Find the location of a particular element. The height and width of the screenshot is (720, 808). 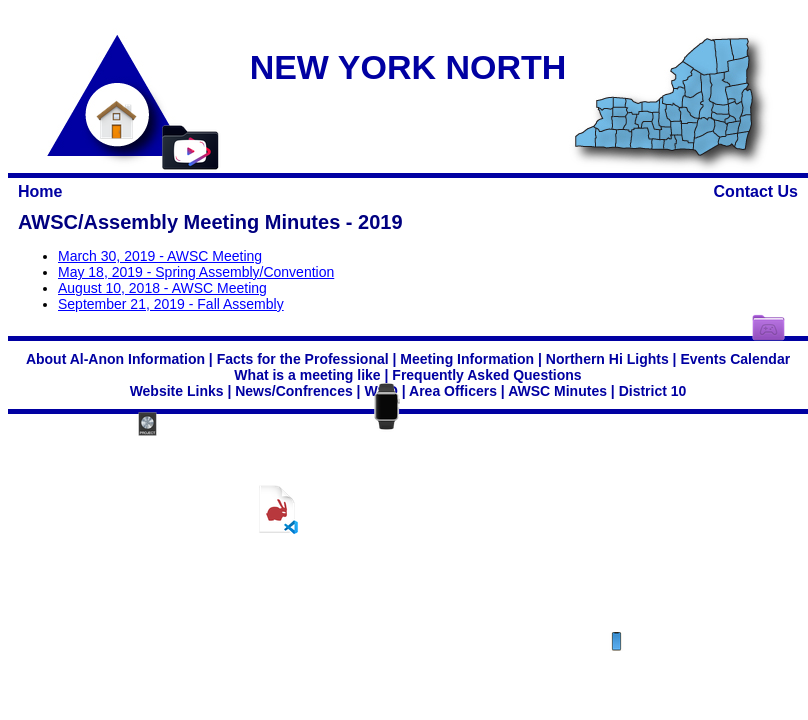

apple watch device in connected devices list is located at coordinates (386, 406).